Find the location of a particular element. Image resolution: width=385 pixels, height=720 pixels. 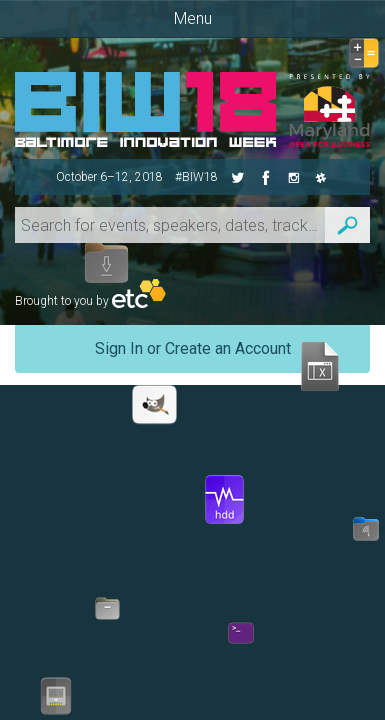

open the calculator app is located at coordinates (364, 53).